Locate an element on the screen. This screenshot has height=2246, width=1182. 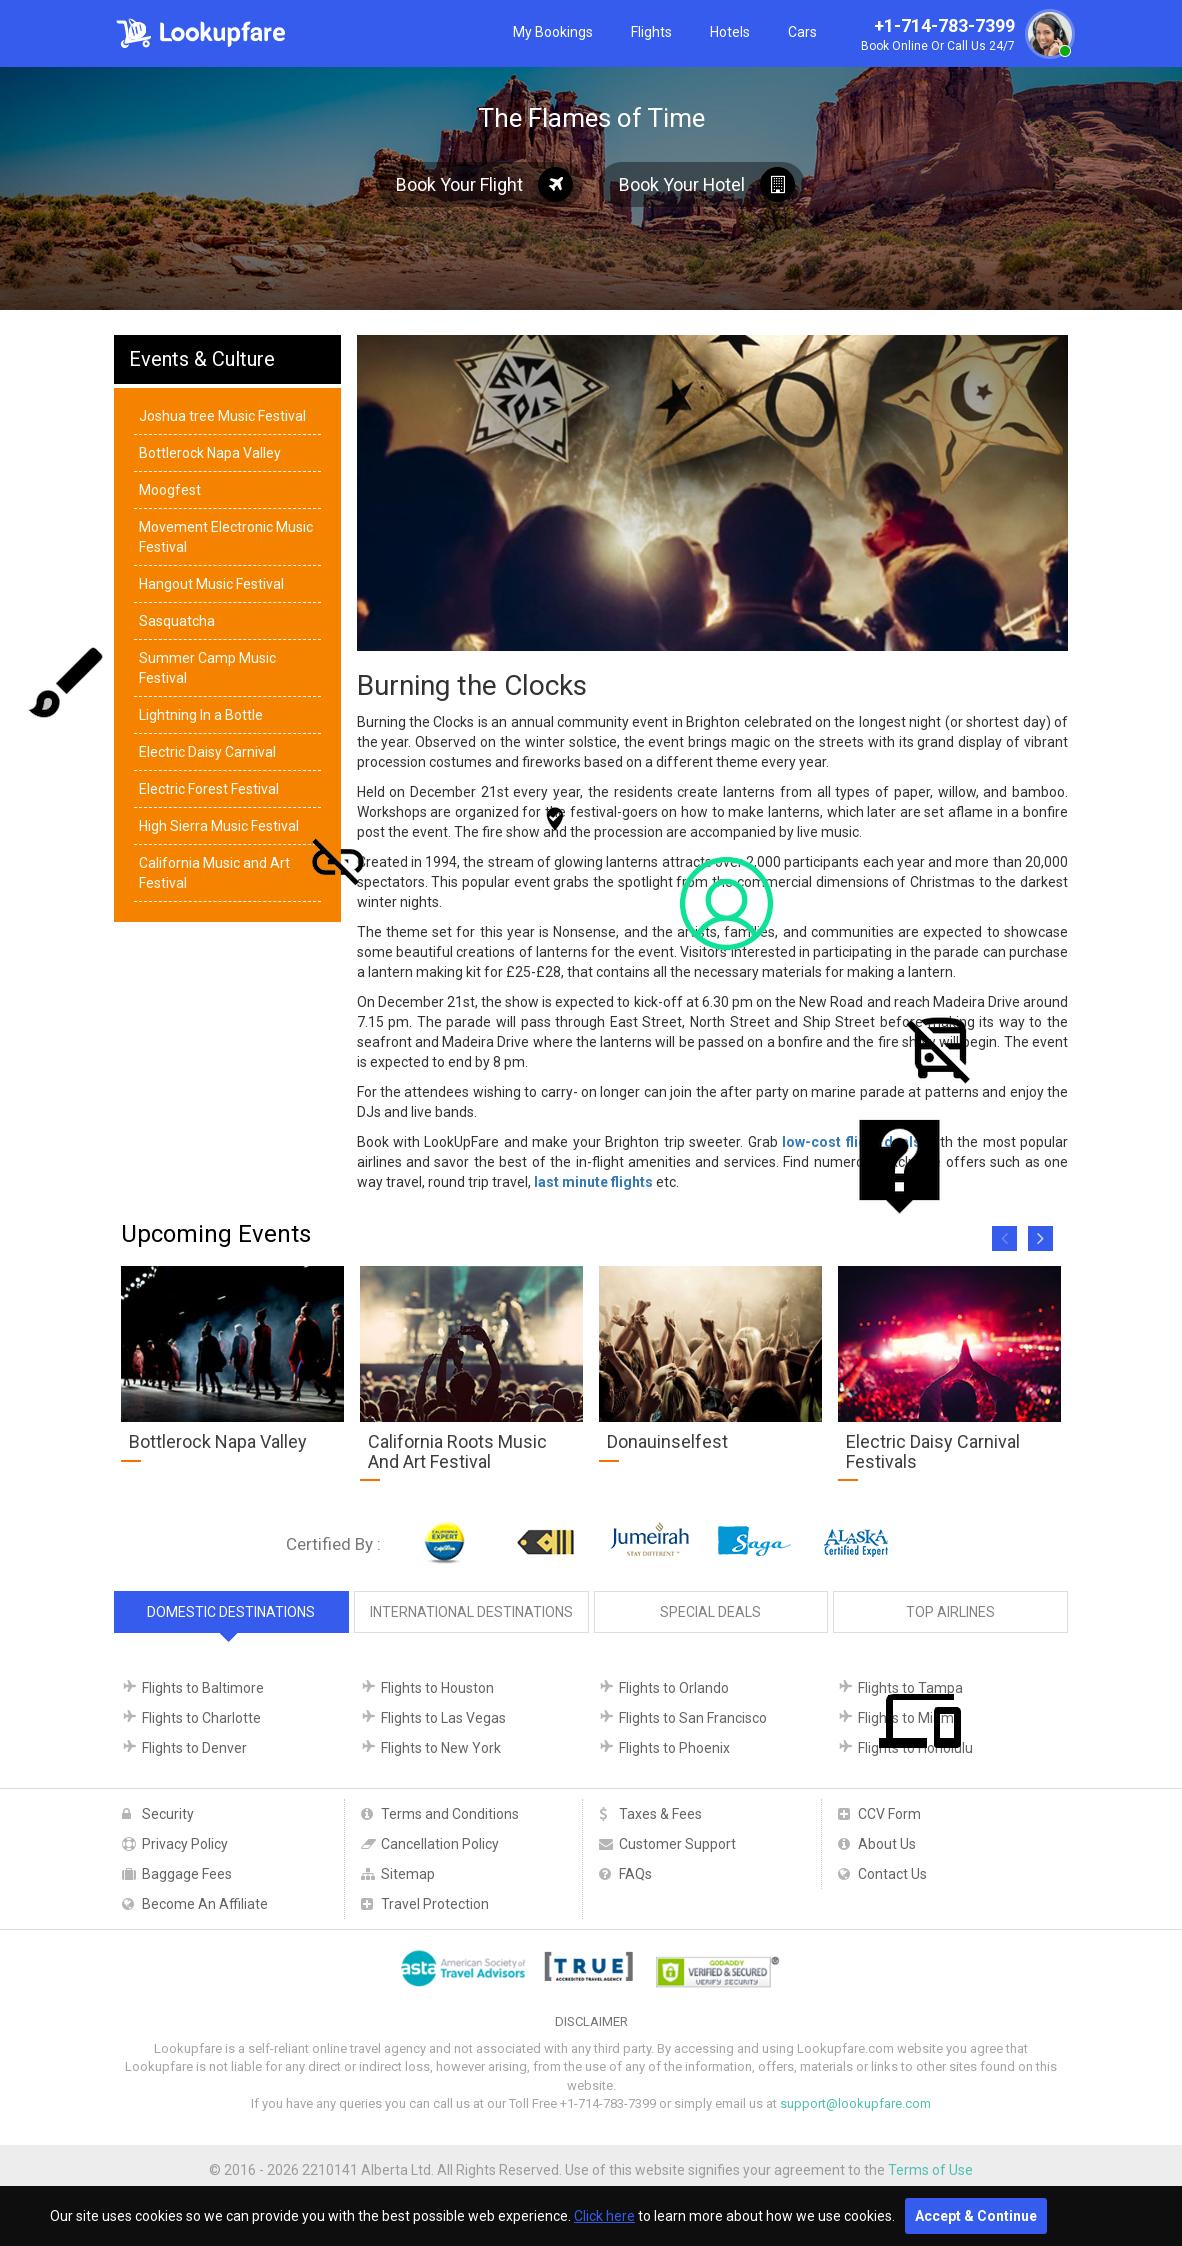
no transfer available at this stop is located at coordinates (940, 1049).